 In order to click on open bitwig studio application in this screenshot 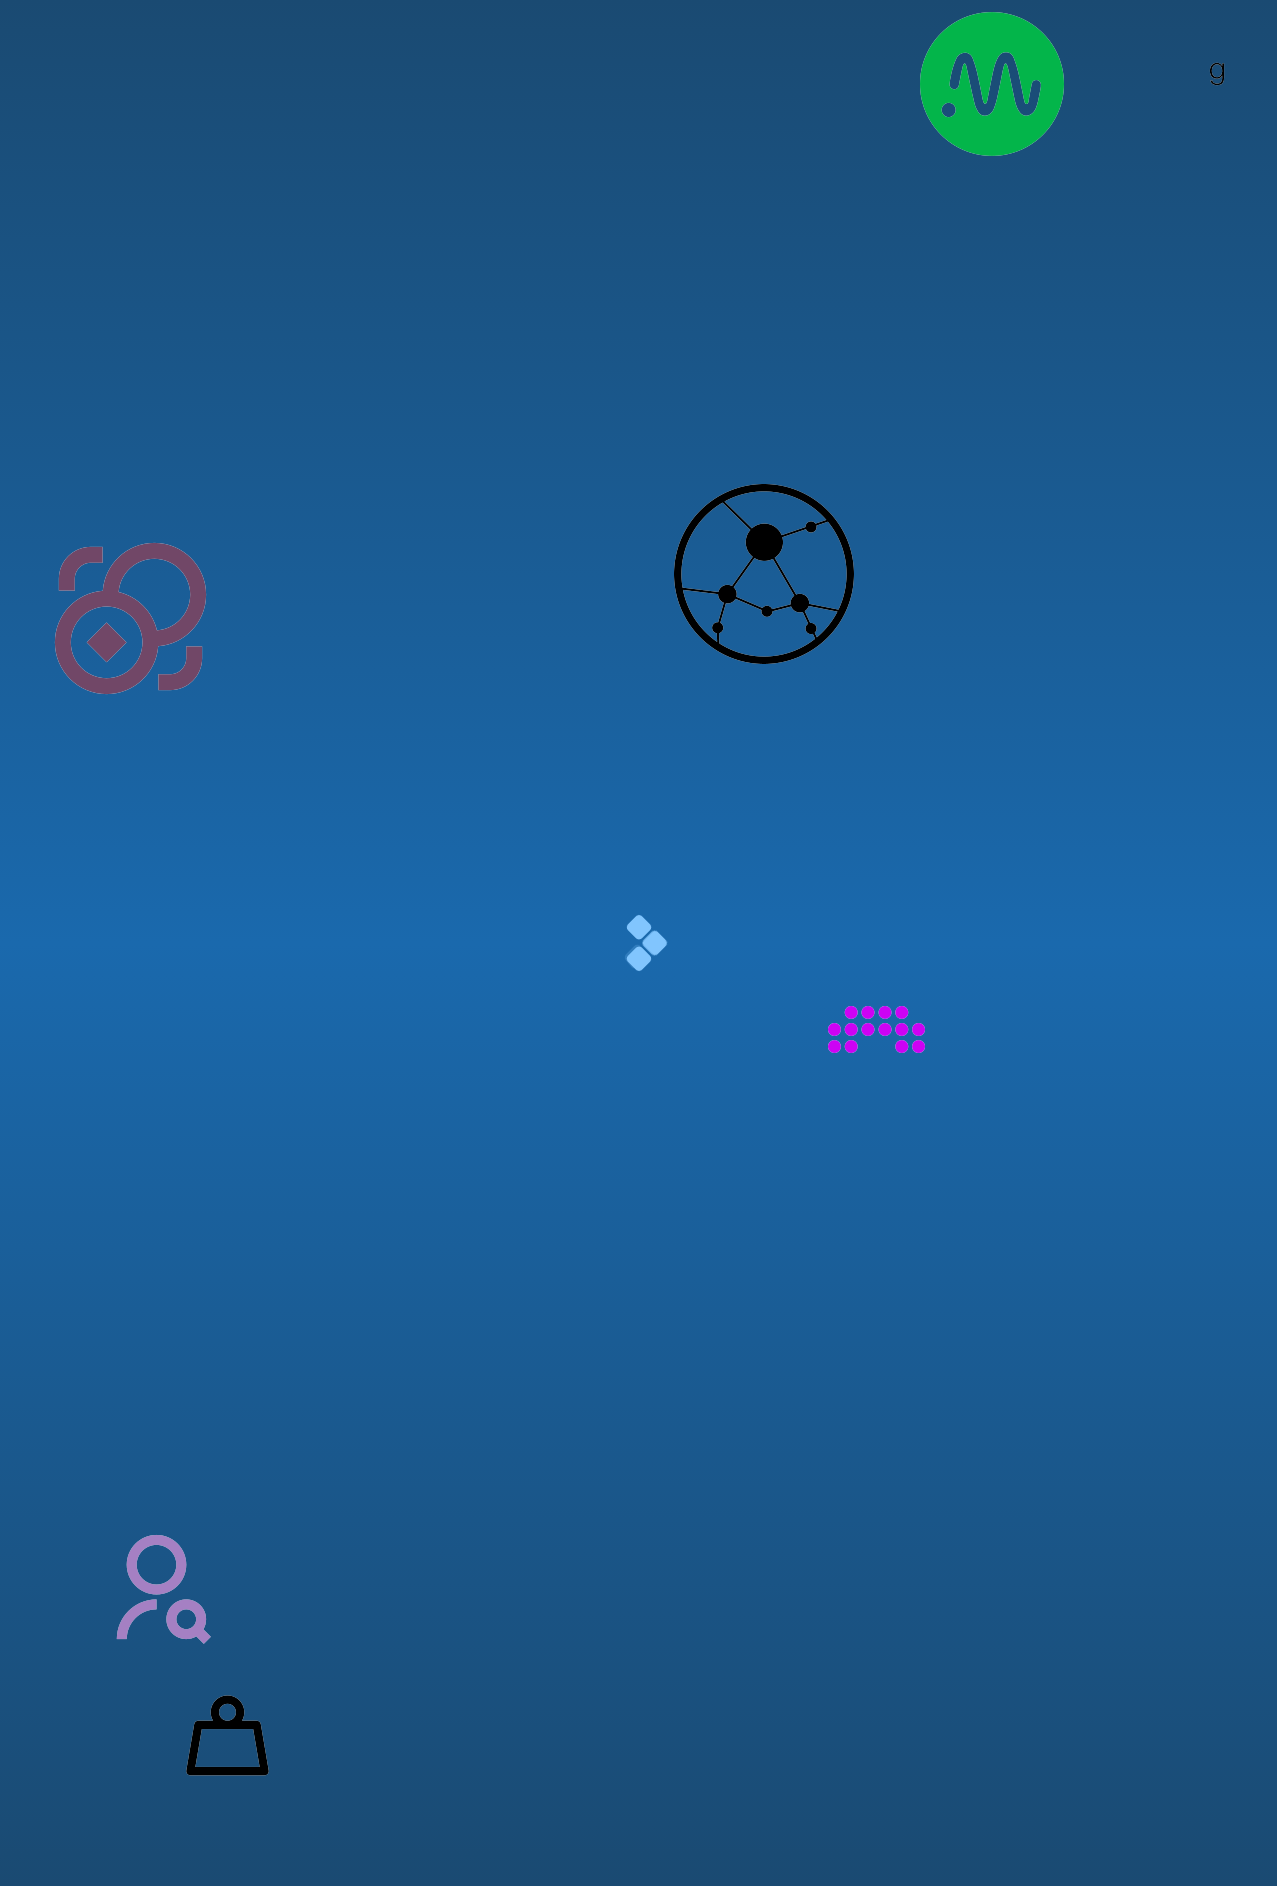, I will do `click(876, 1029)`.